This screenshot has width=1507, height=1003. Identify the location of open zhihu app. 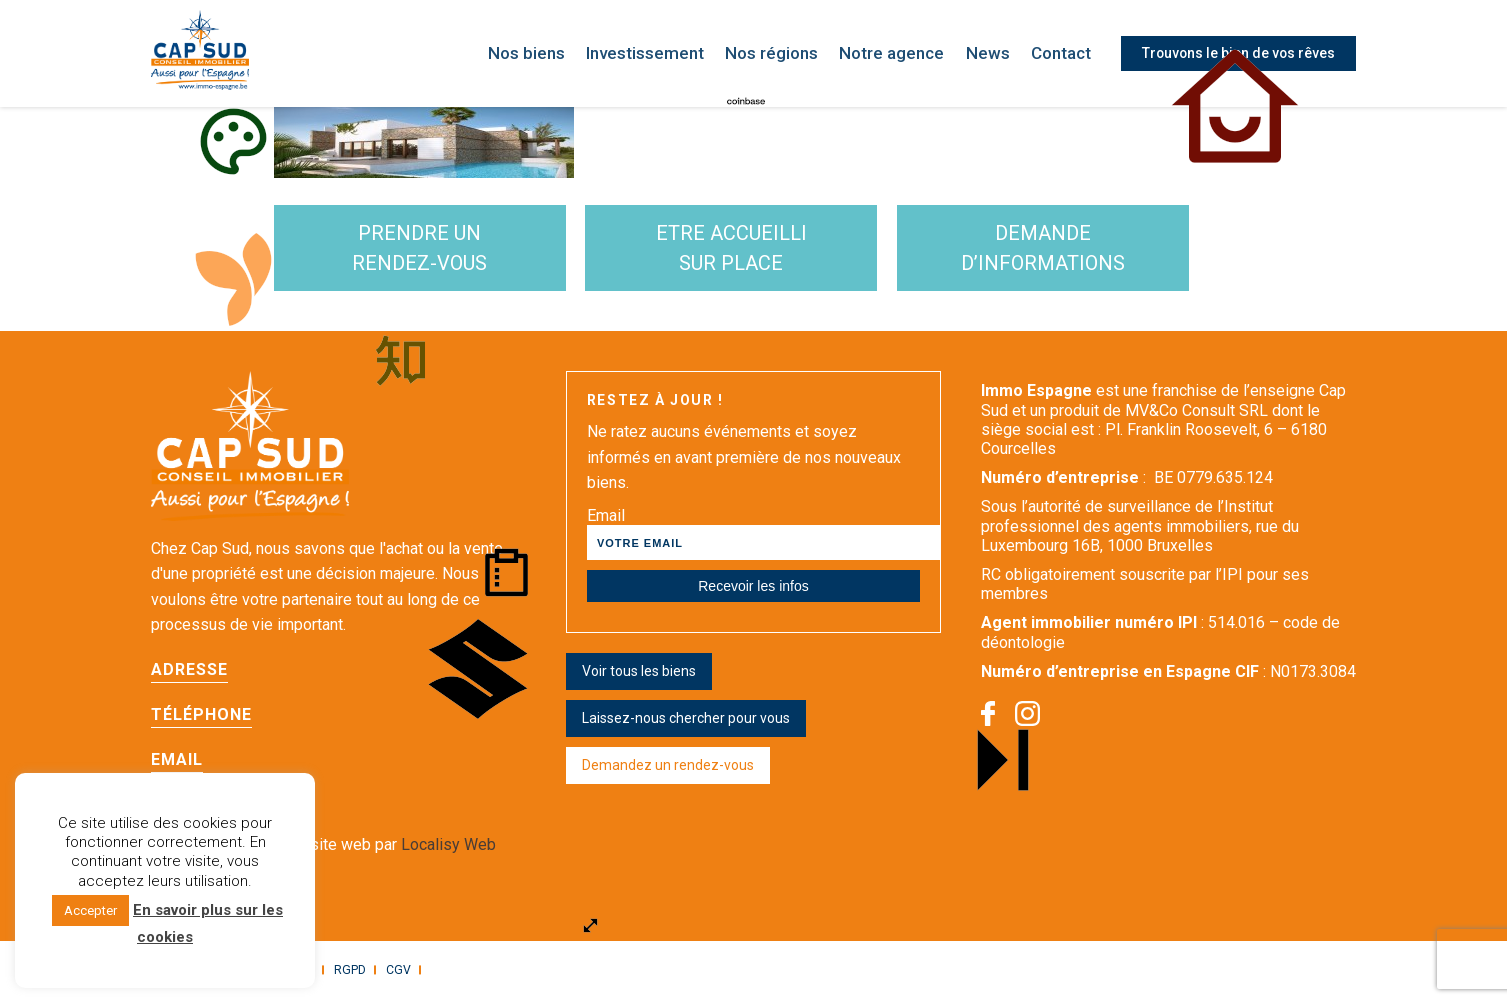
(401, 360).